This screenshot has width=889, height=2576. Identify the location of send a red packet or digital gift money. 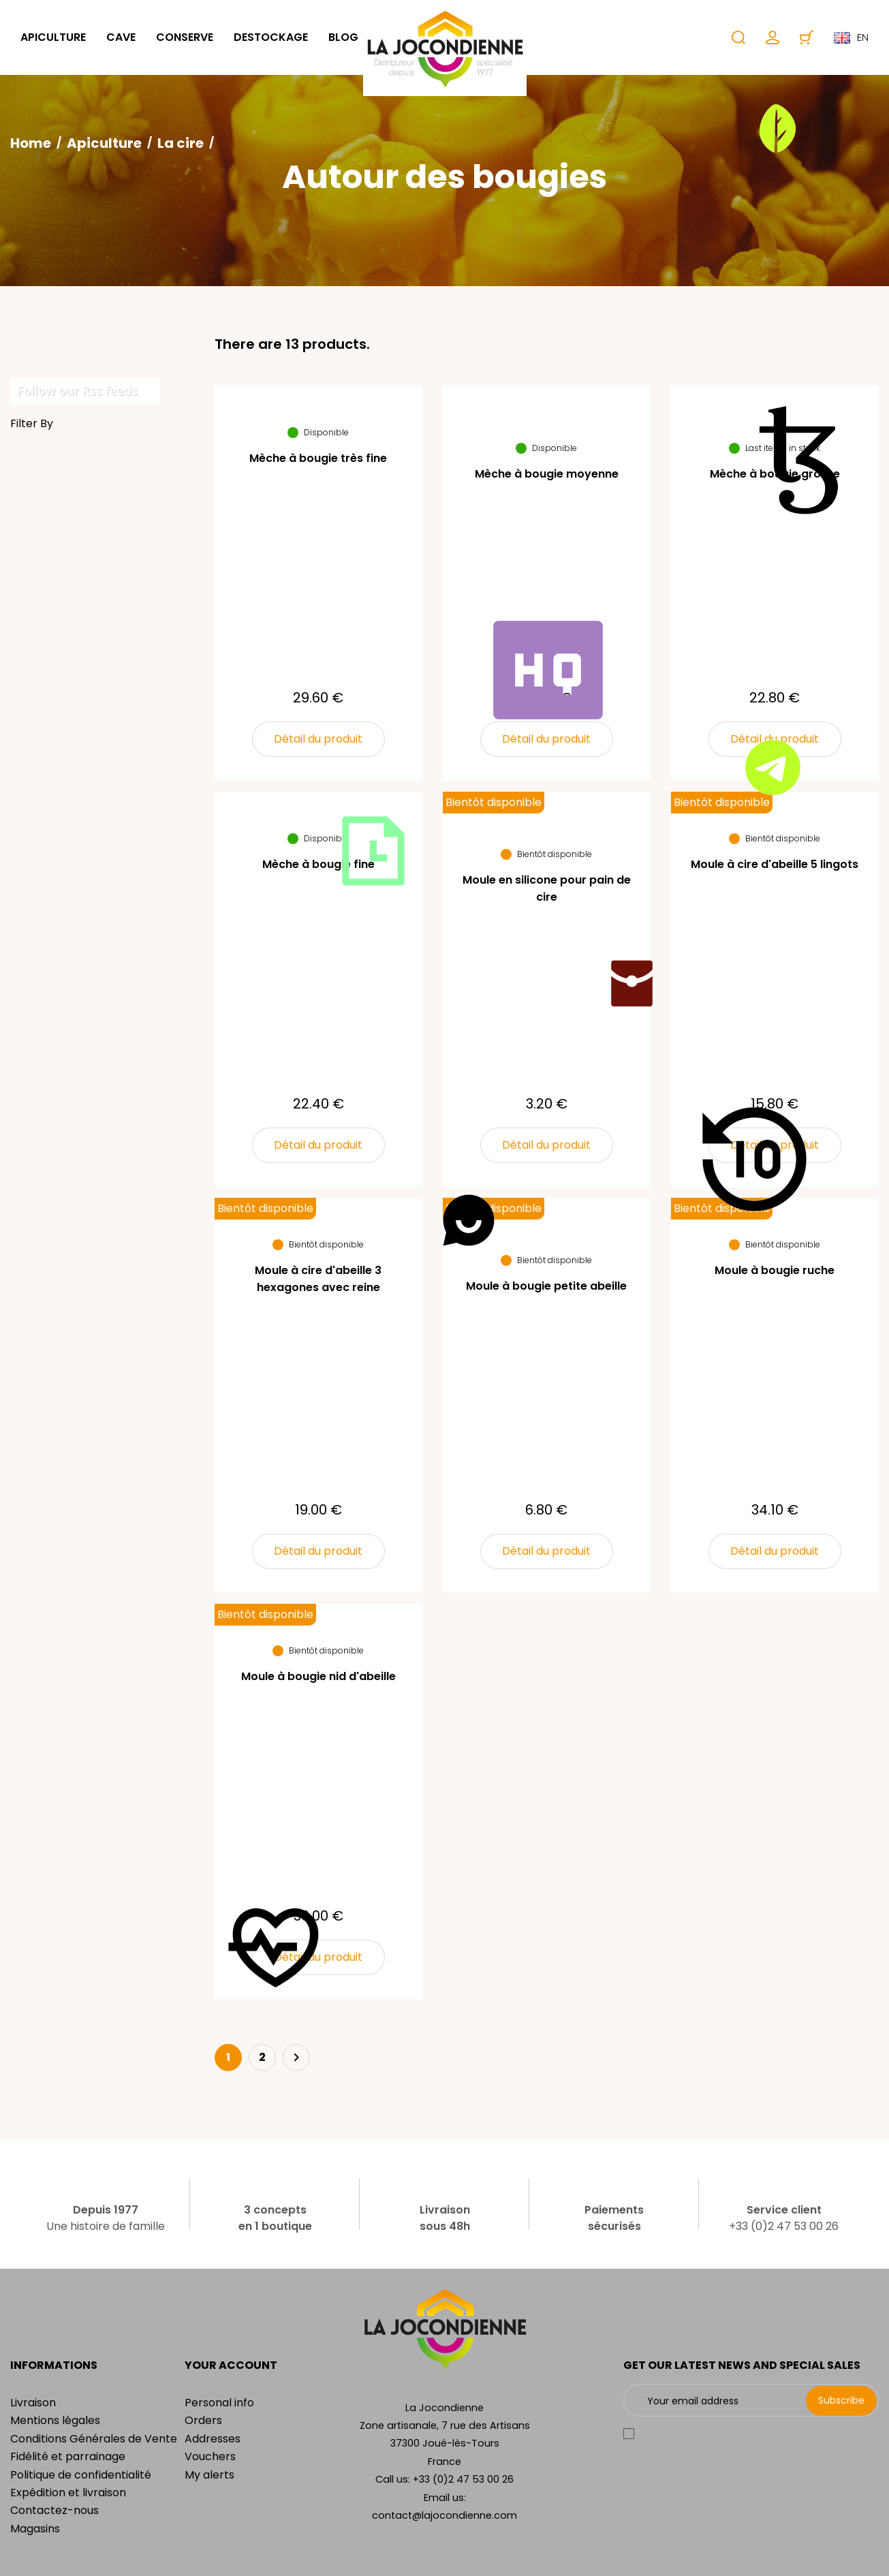
(631, 983).